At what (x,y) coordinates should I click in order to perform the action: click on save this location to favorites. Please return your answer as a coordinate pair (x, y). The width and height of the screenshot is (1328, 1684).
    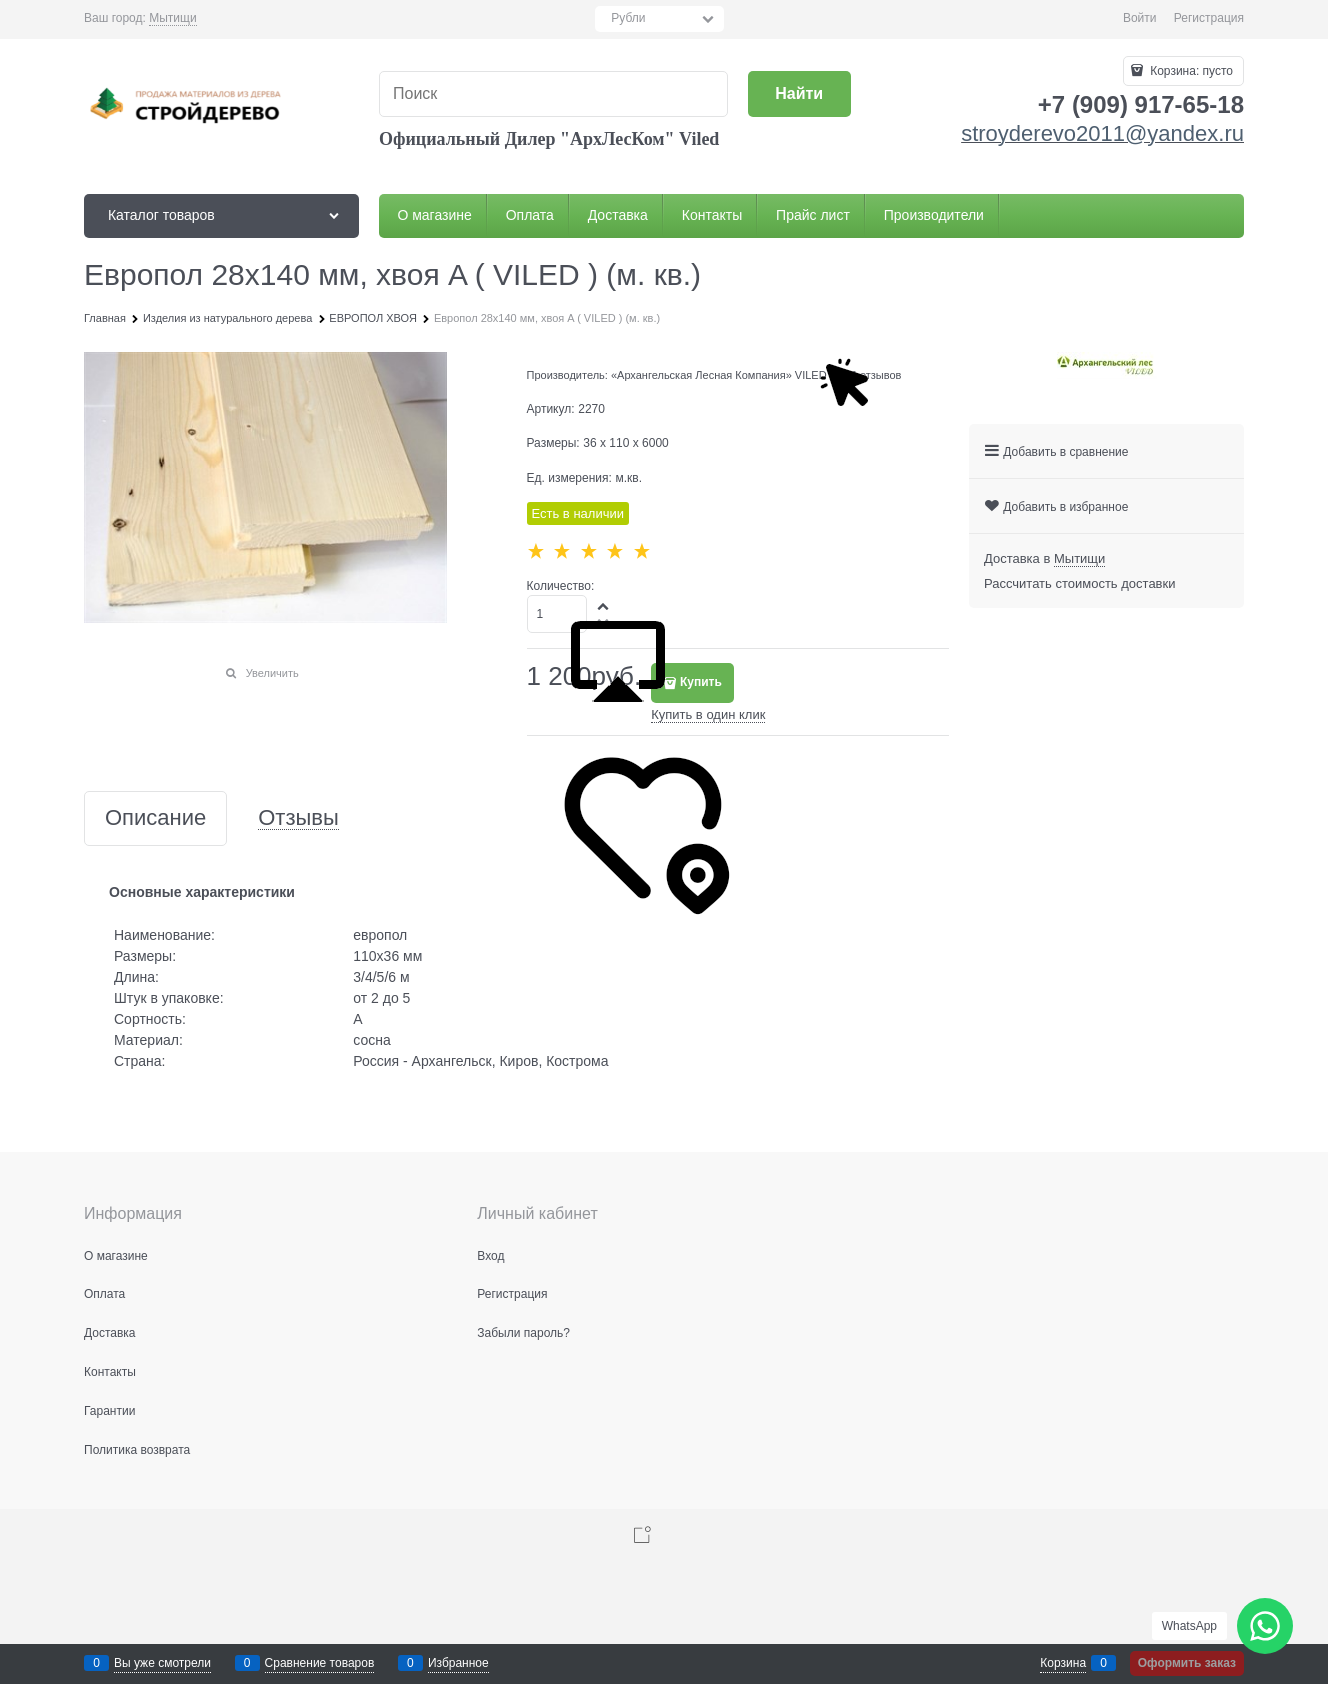
    Looking at the image, I should click on (643, 828).